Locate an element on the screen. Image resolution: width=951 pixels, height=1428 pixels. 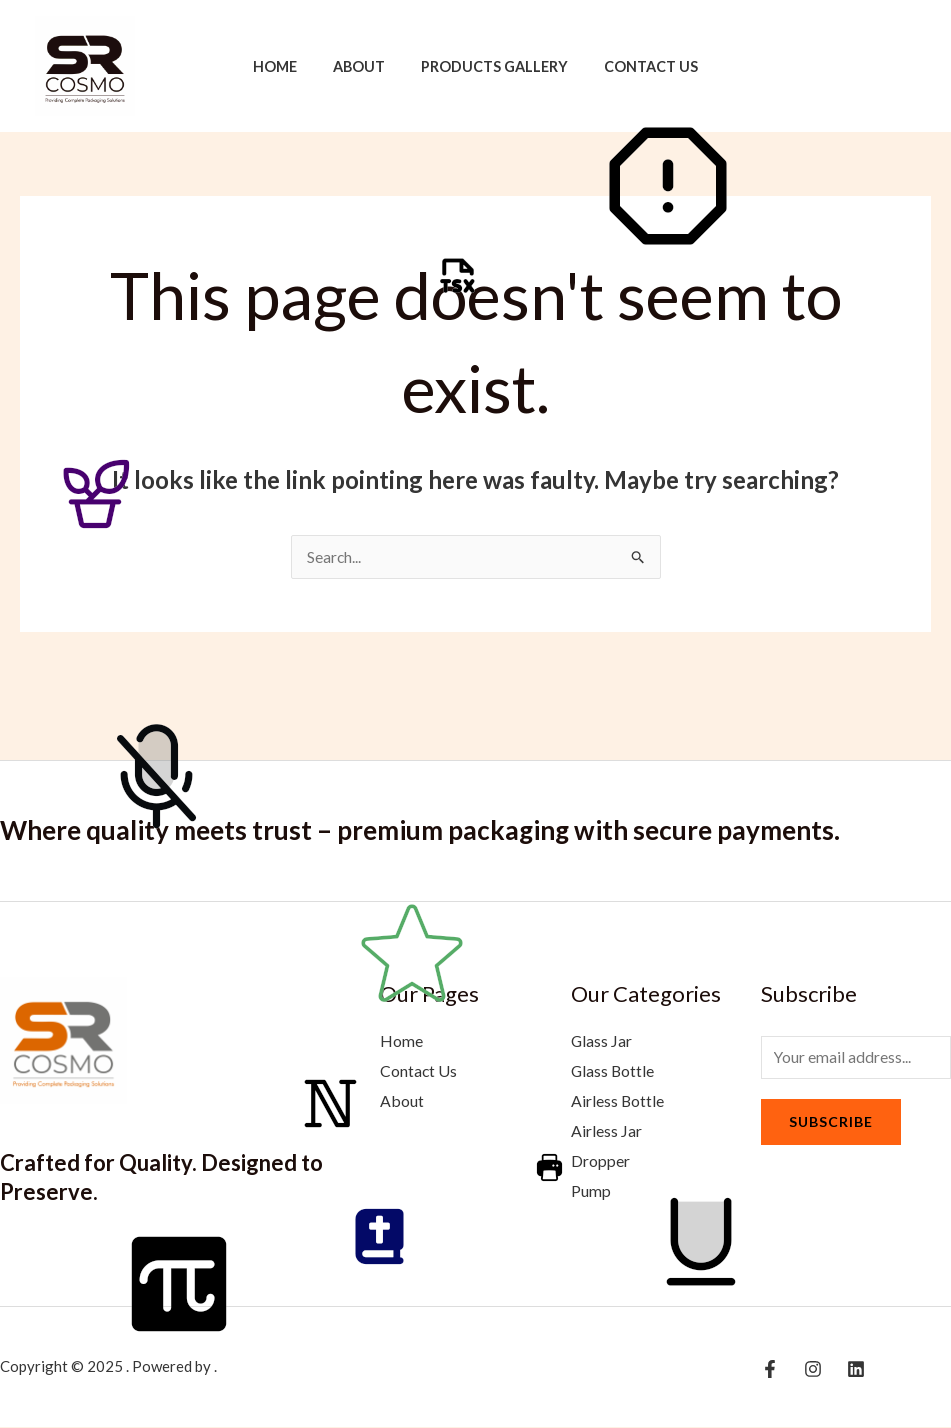
apply underline formatting to selected text is located at coordinates (701, 1236).